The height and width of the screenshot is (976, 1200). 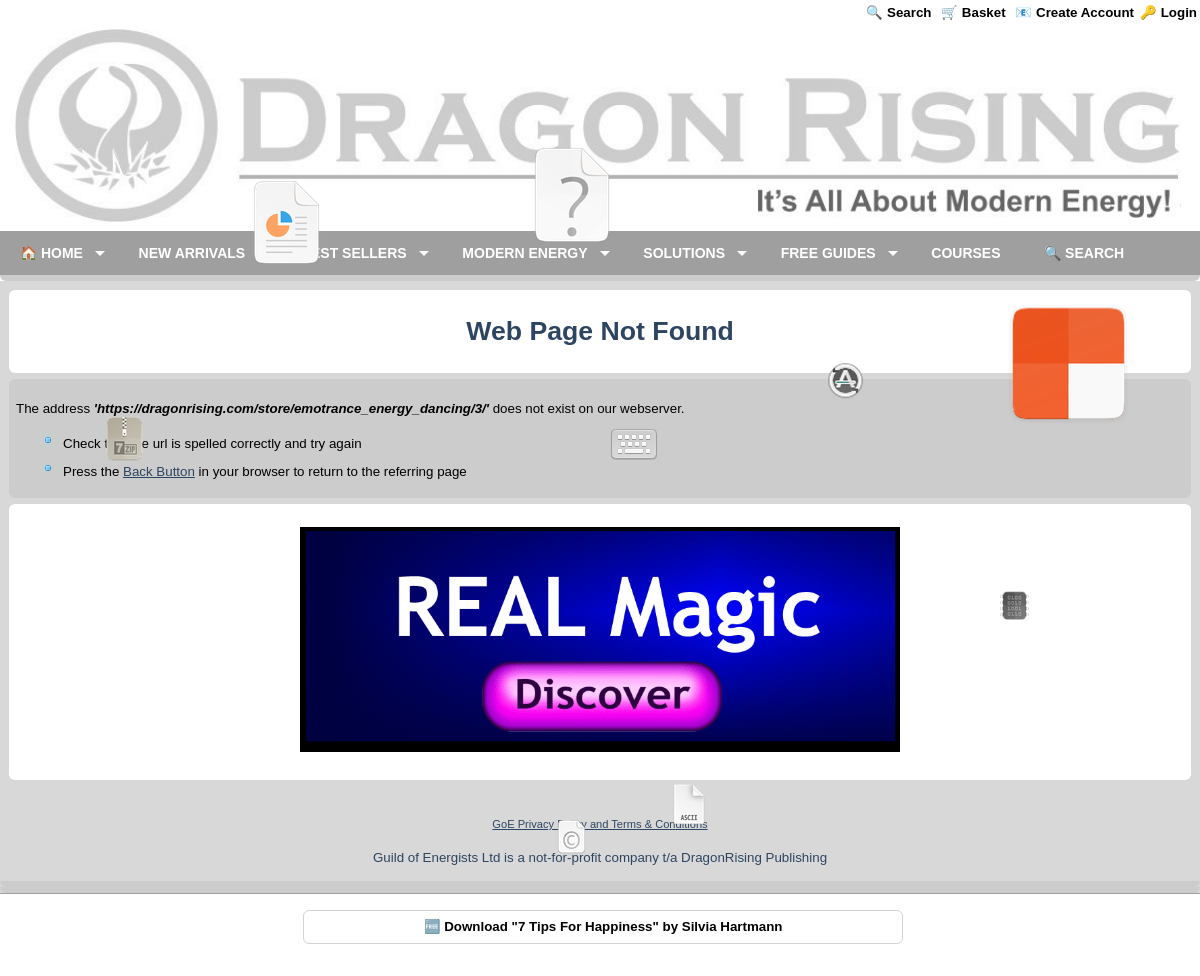 I want to click on a plain text or ascii file type indicator, so click(x=689, y=805).